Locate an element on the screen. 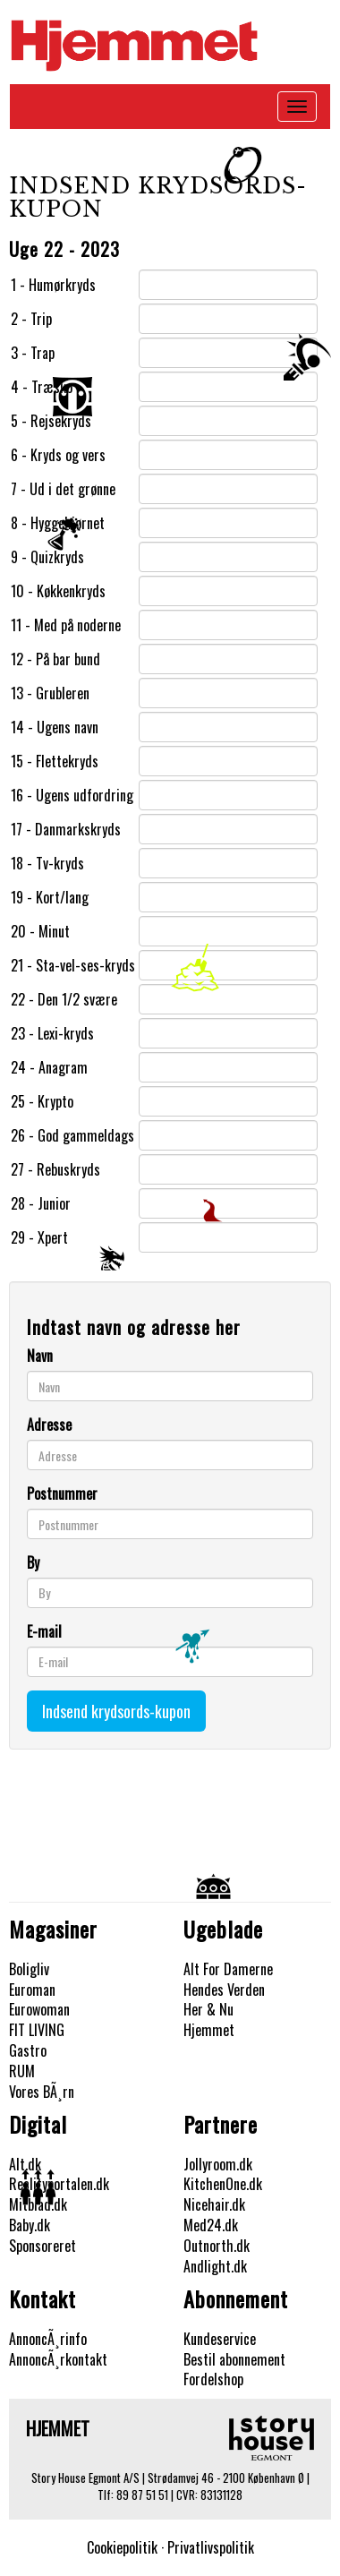  equip a magic staff or wand is located at coordinates (307, 356).